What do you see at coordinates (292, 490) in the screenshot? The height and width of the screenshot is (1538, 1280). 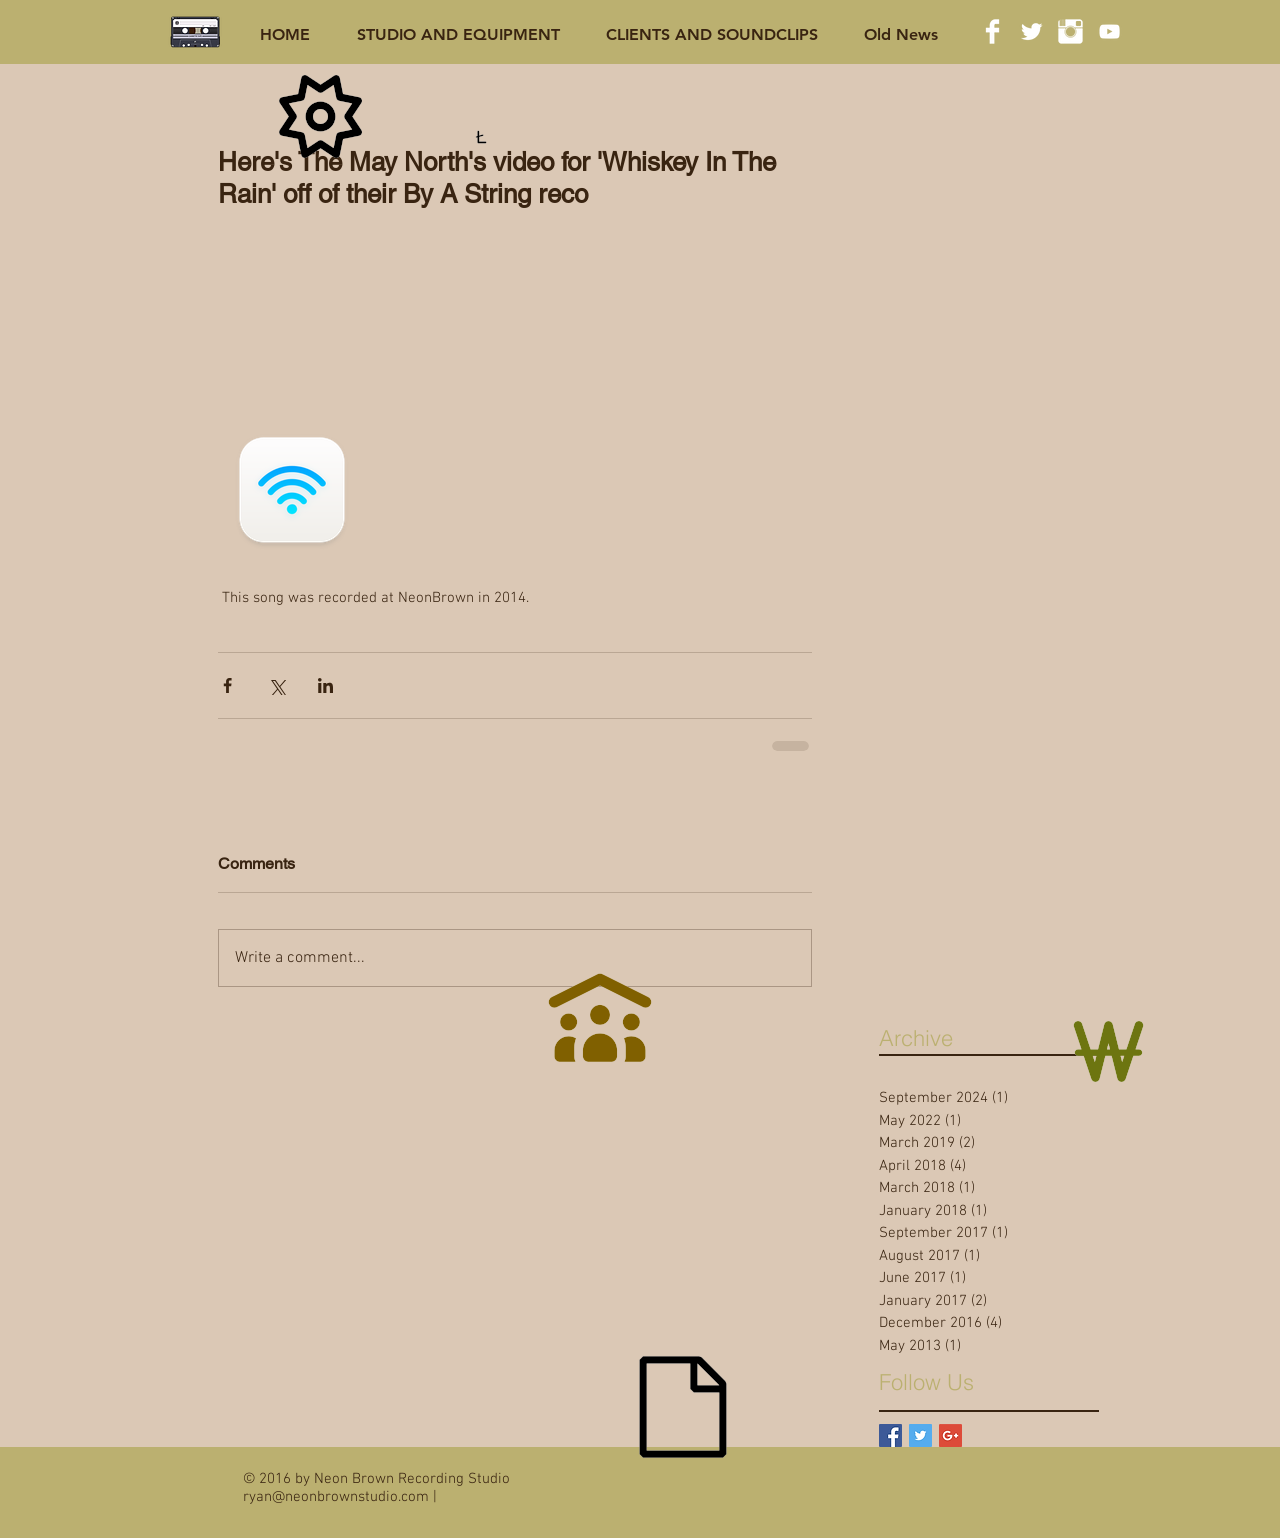 I see `access wireless network settings` at bounding box center [292, 490].